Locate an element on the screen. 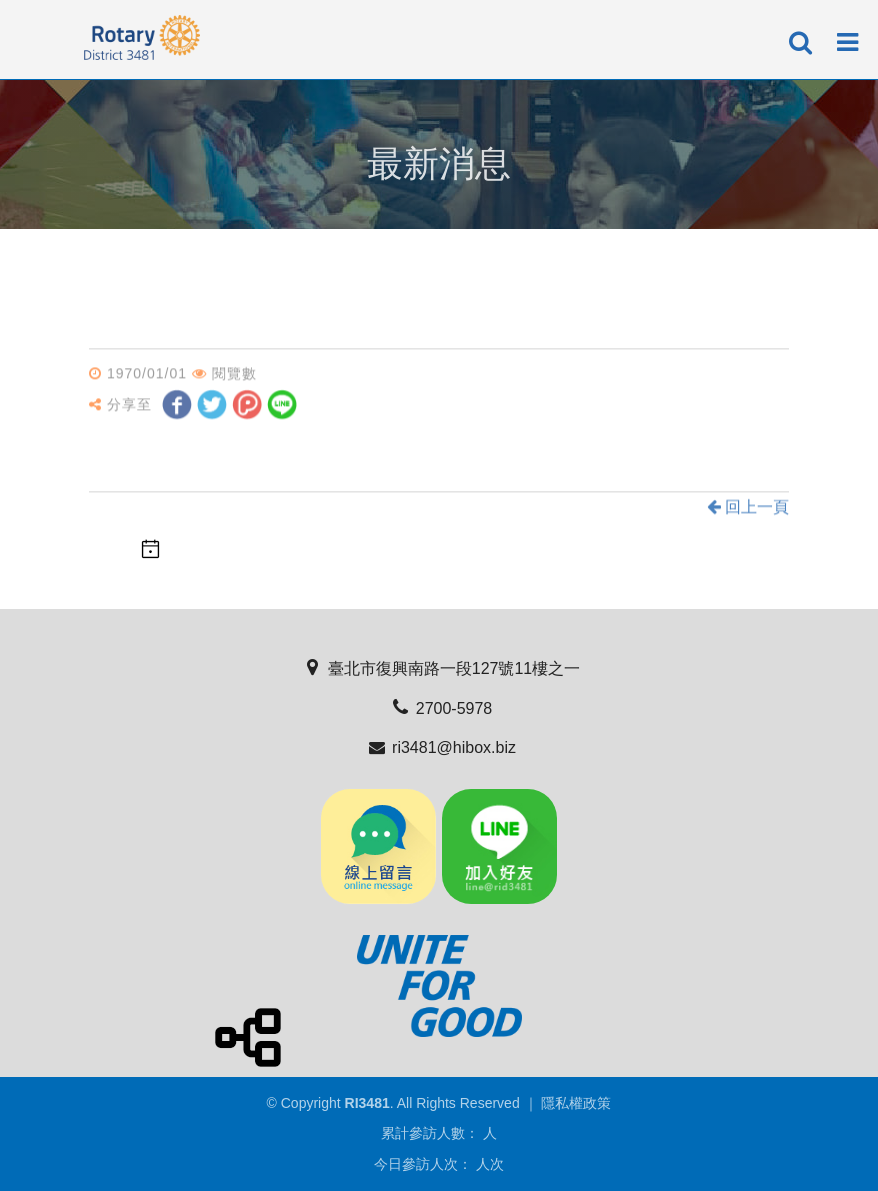  indicates a calendar event or reminder is located at coordinates (150, 549).